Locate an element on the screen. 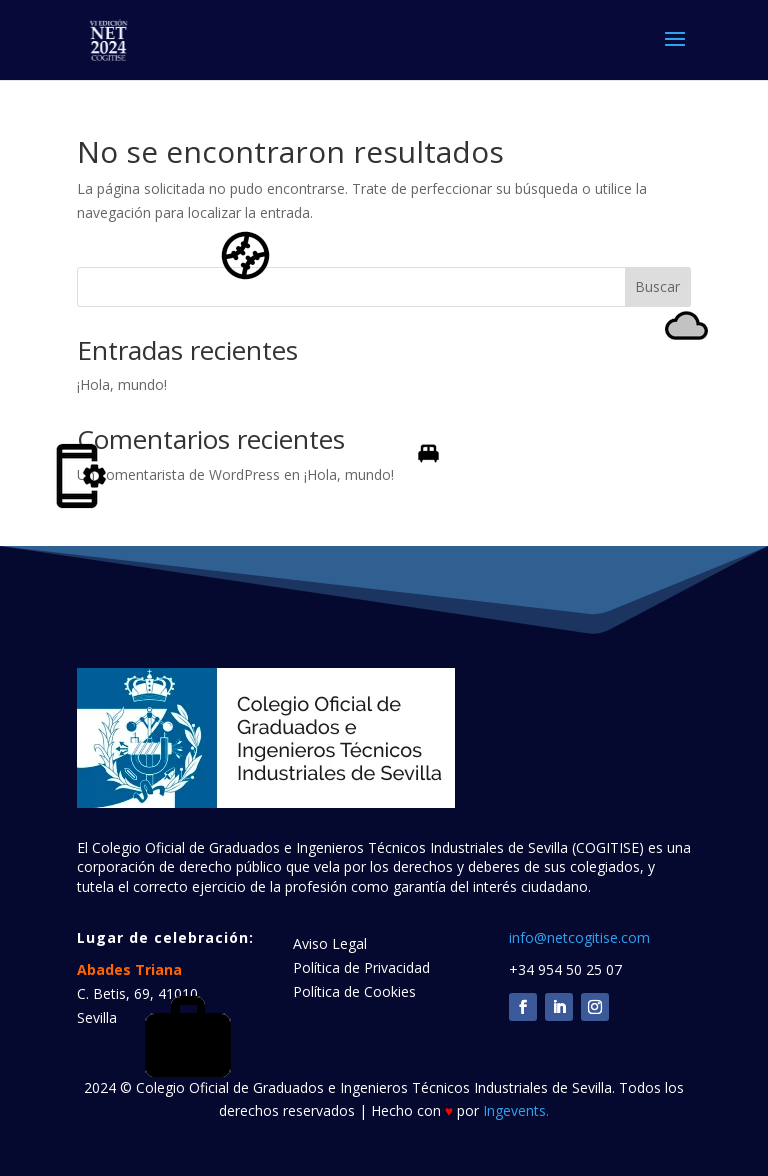 Image resolution: width=768 pixels, height=1176 pixels. access work-related files or apps is located at coordinates (188, 1039).